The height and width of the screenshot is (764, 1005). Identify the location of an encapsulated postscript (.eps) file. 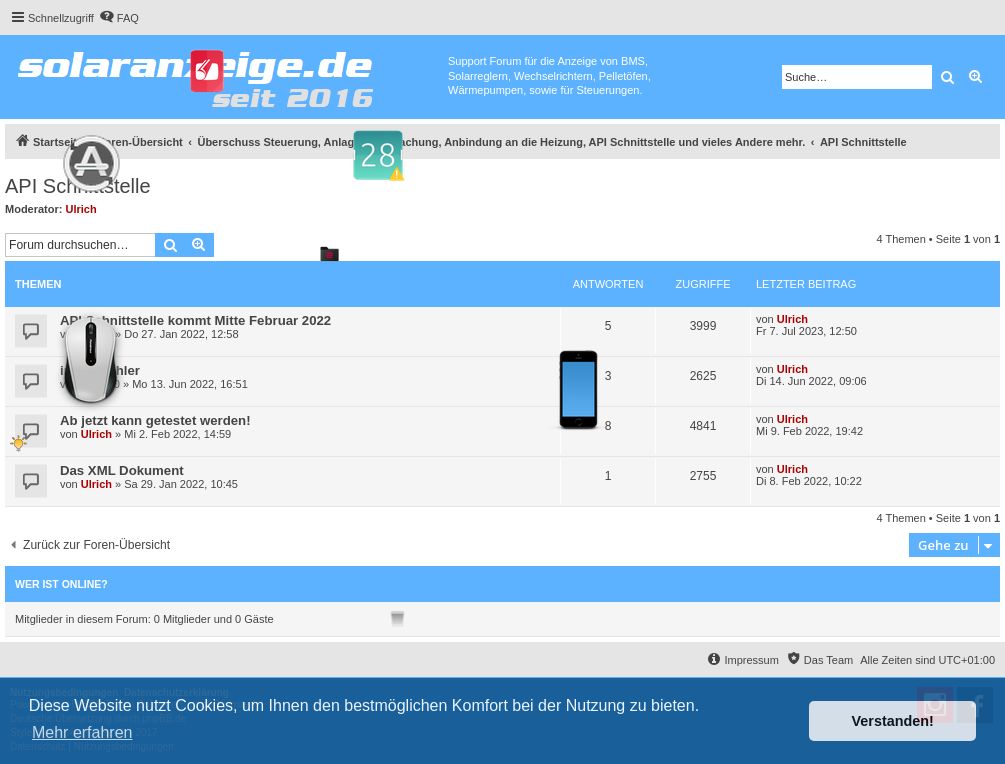
(207, 71).